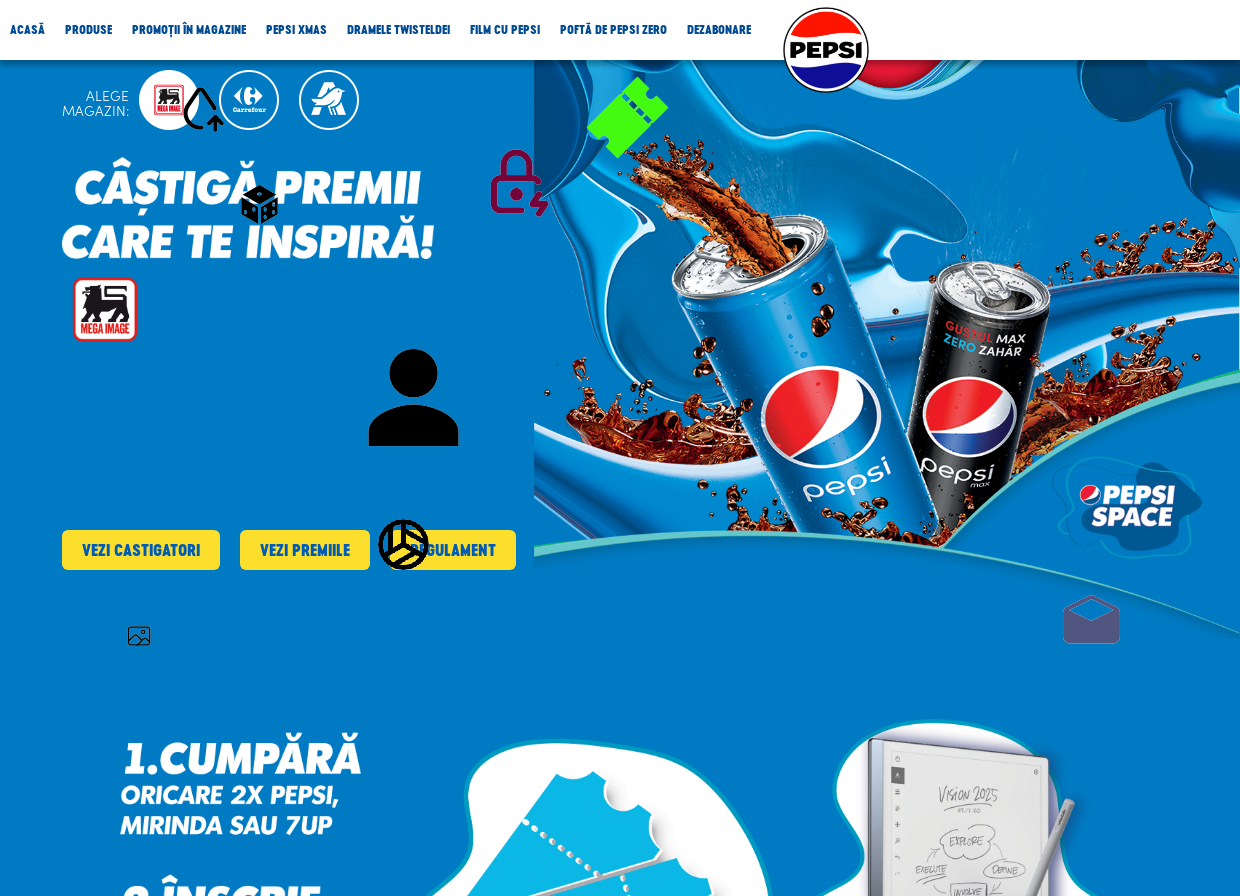 Image resolution: width=1240 pixels, height=896 pixels. Describe the element at coordinates (259, 204) in the screenshot. I see `randomize or shuffle content` at that location.